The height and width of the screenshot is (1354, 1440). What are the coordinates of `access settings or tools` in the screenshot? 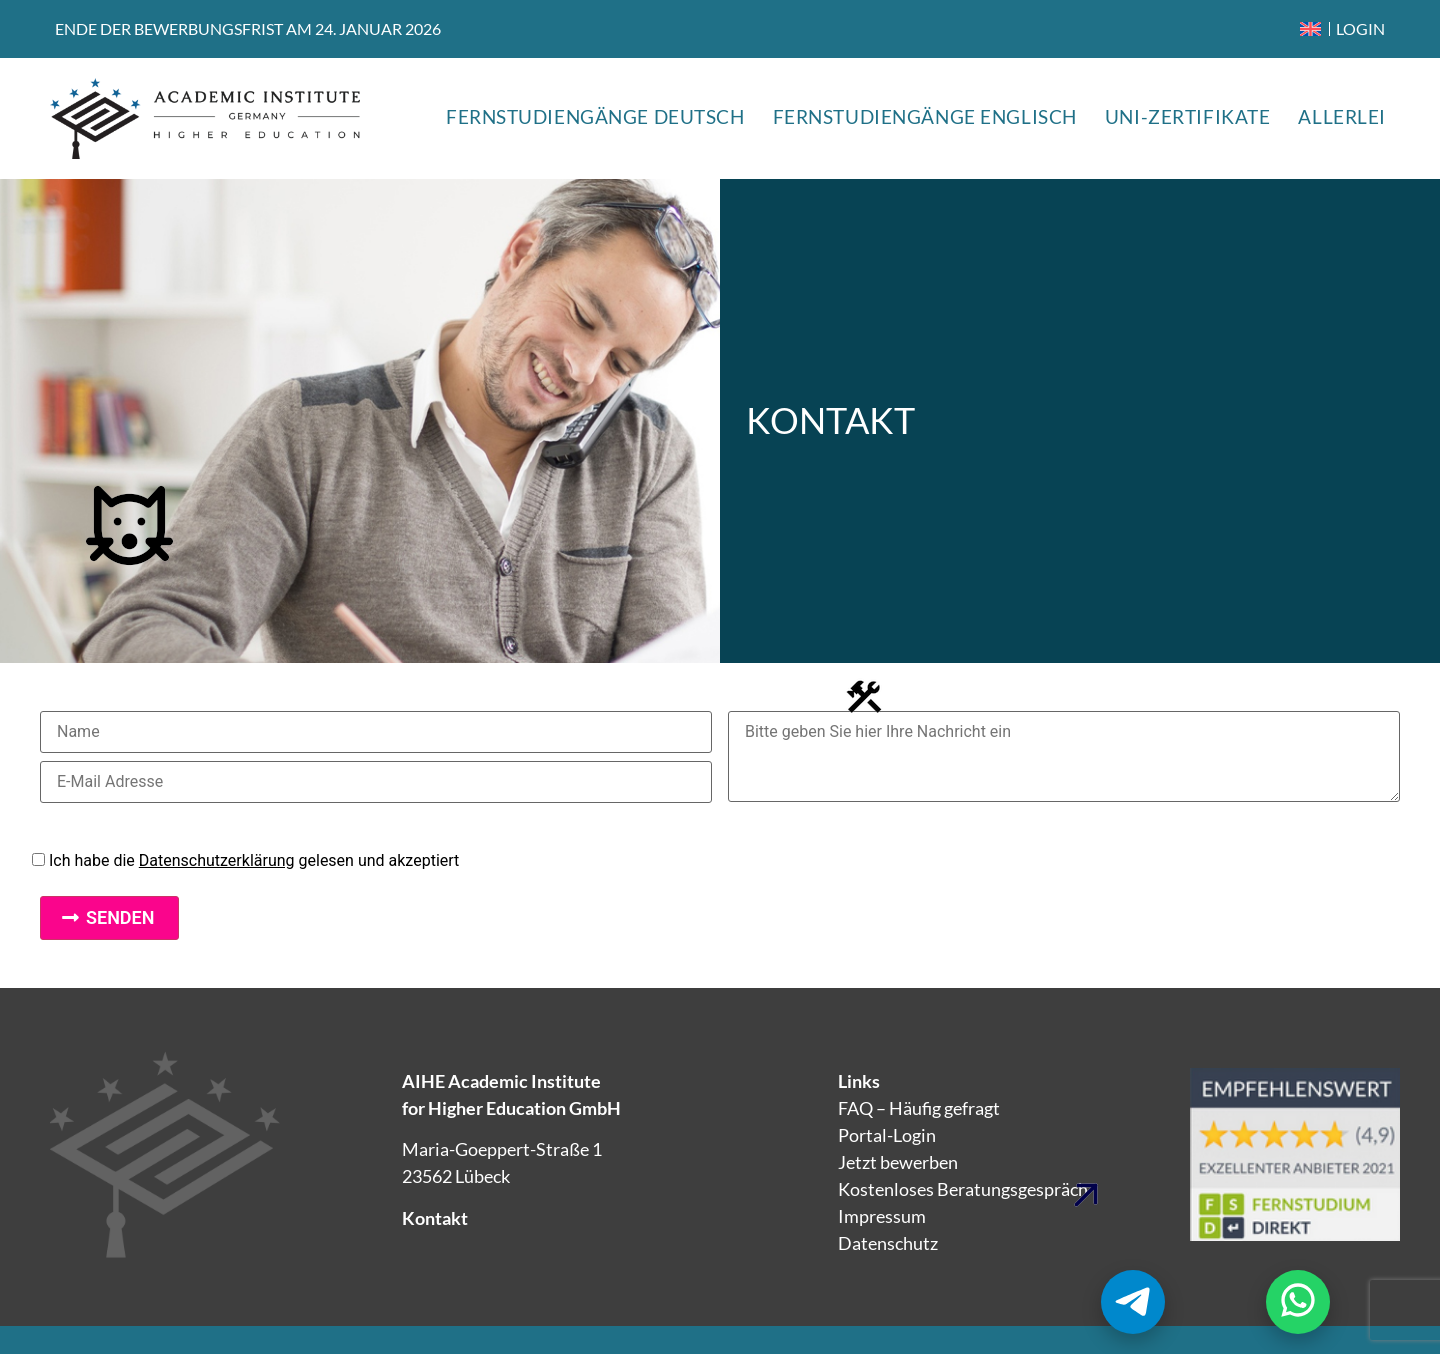 It's located at (864, 697).